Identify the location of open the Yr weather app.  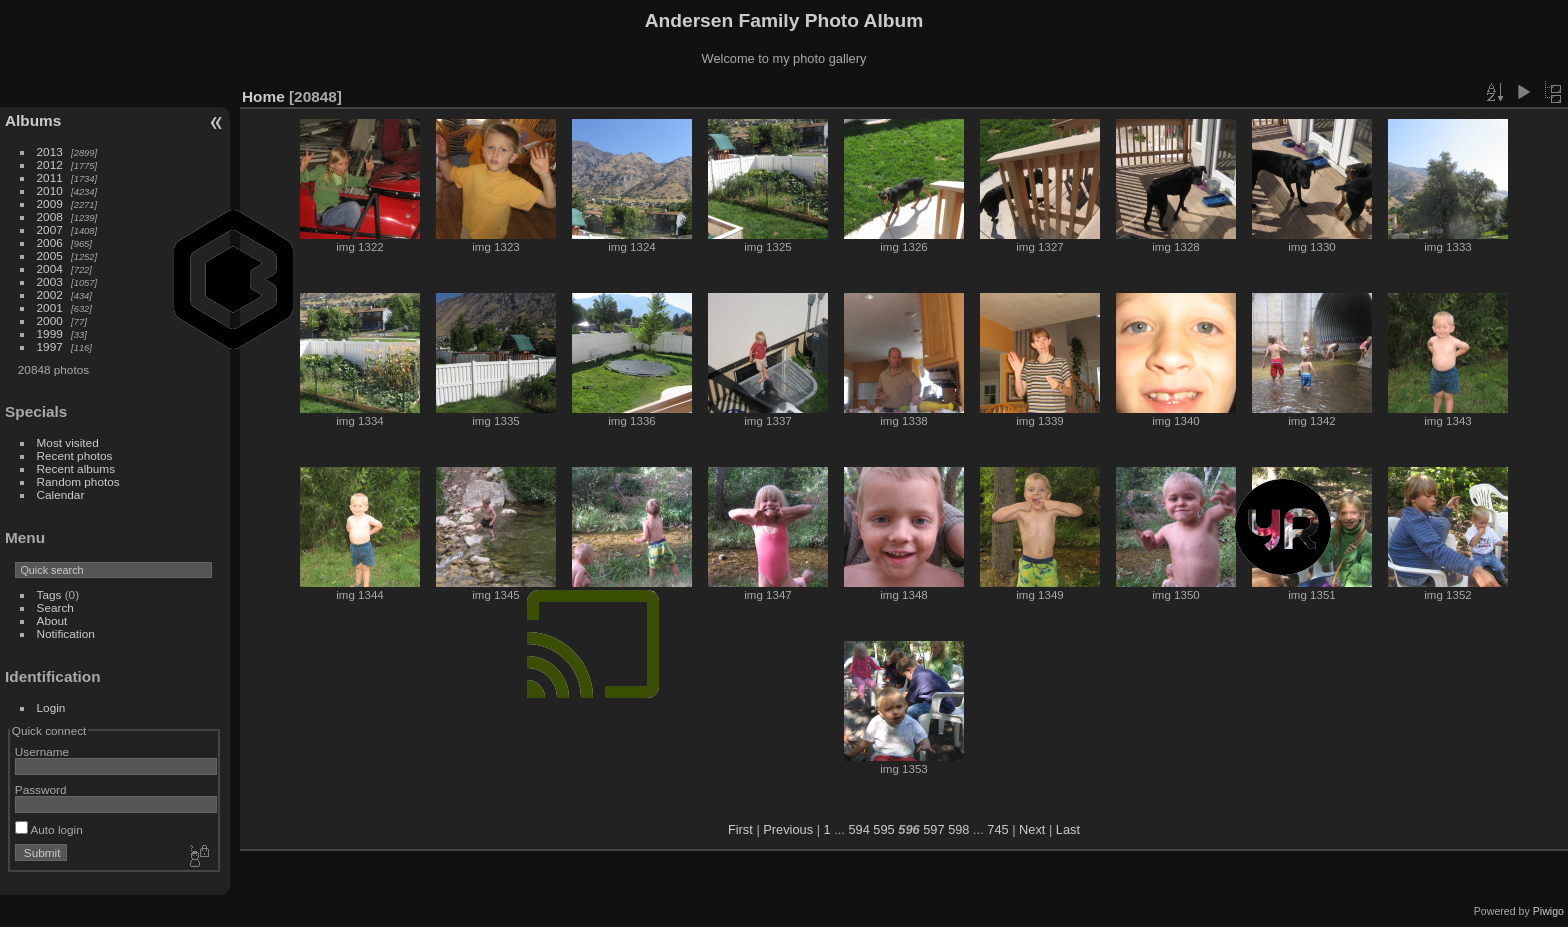
(1283, 527).